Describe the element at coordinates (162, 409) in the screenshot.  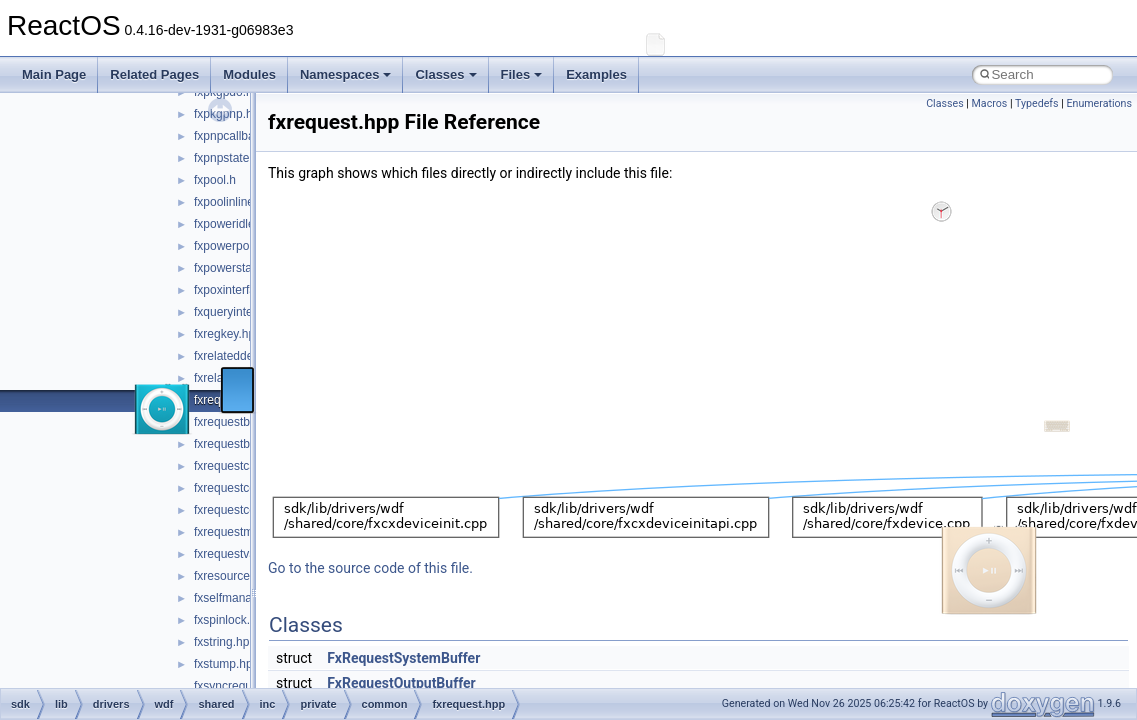
I see `iPod shuffle device connected` at that location.